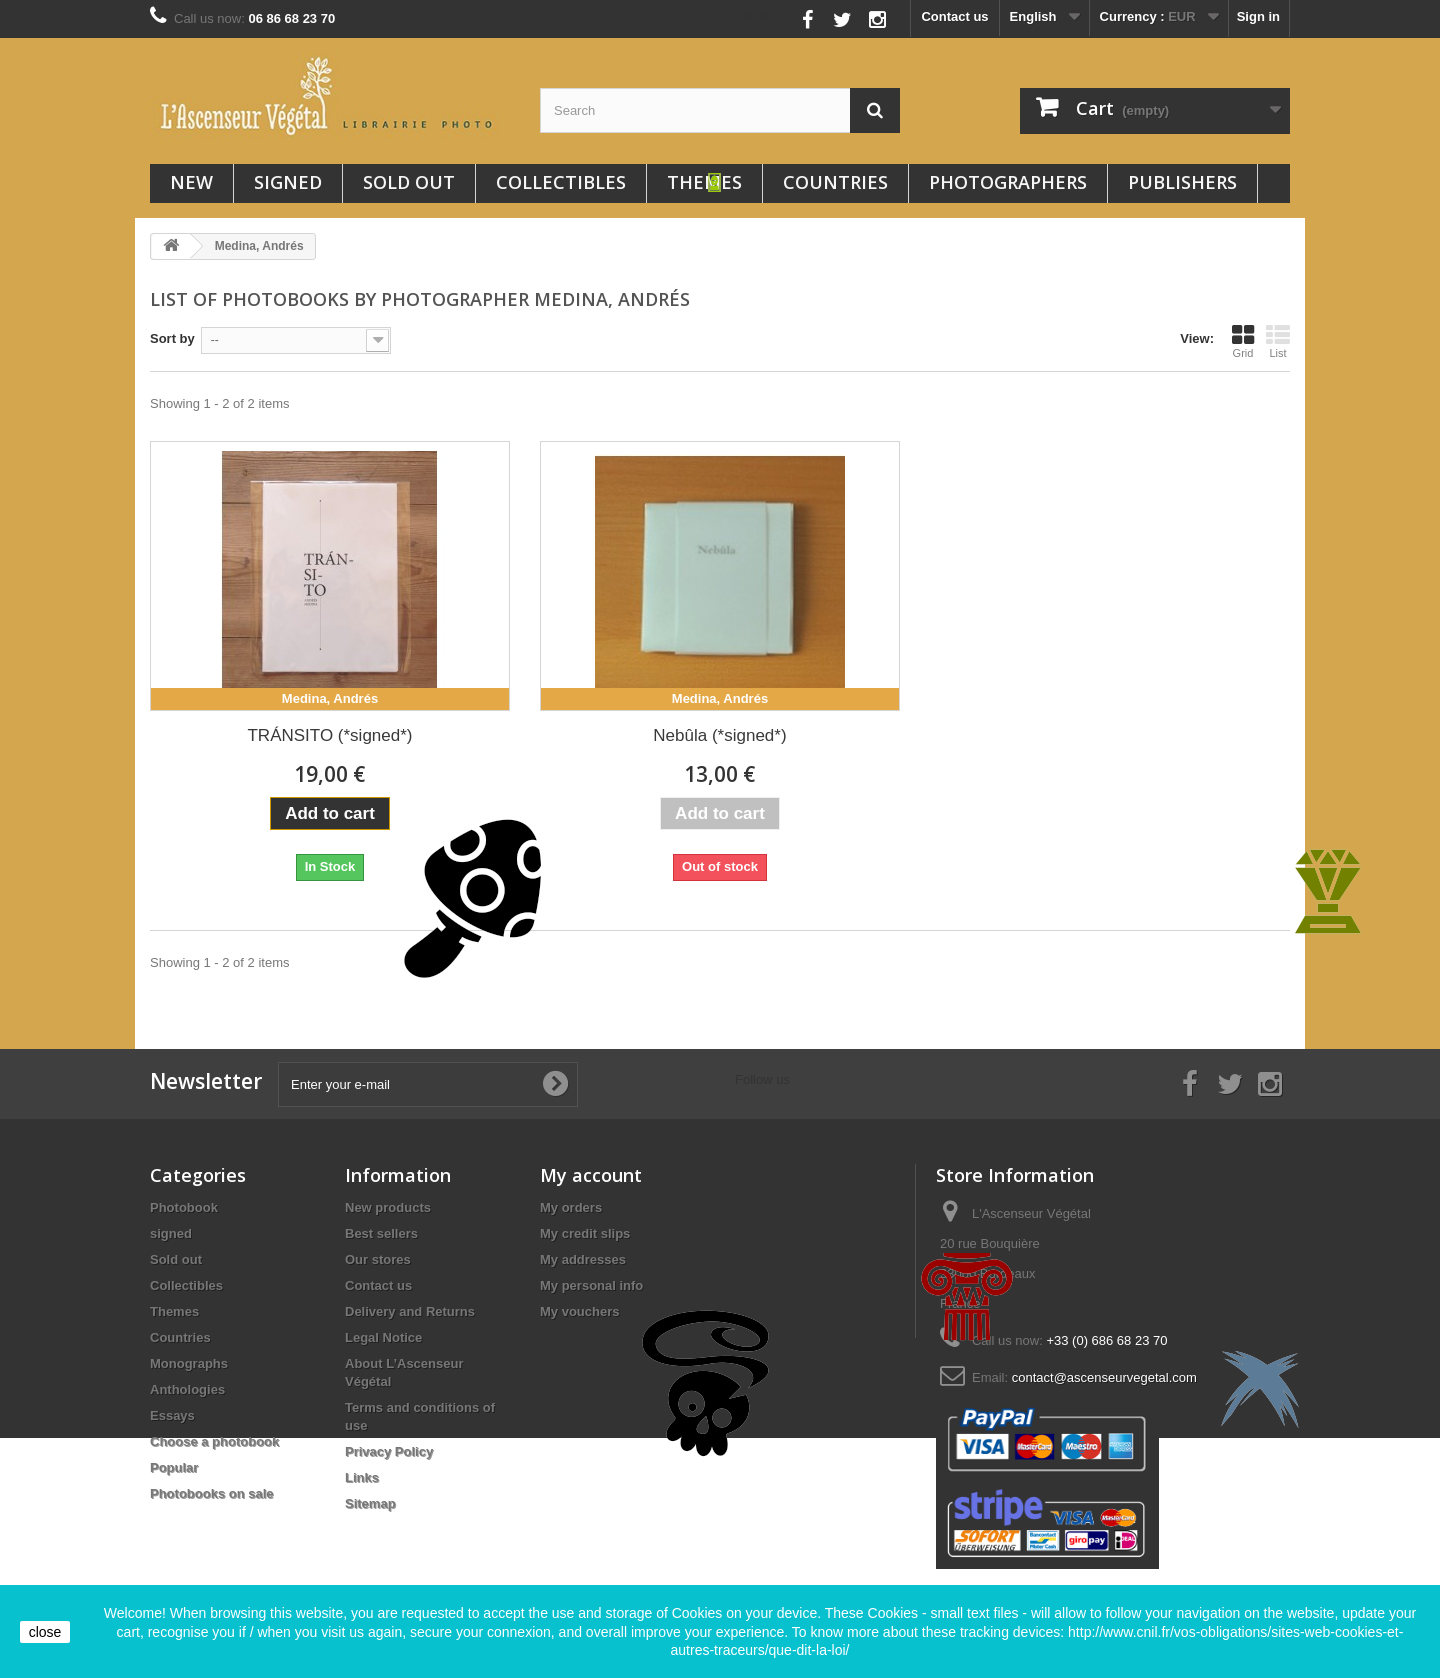 The image size is (1440, 1678). I want to click on view premium achievements or rewards, so click(1328, 890).